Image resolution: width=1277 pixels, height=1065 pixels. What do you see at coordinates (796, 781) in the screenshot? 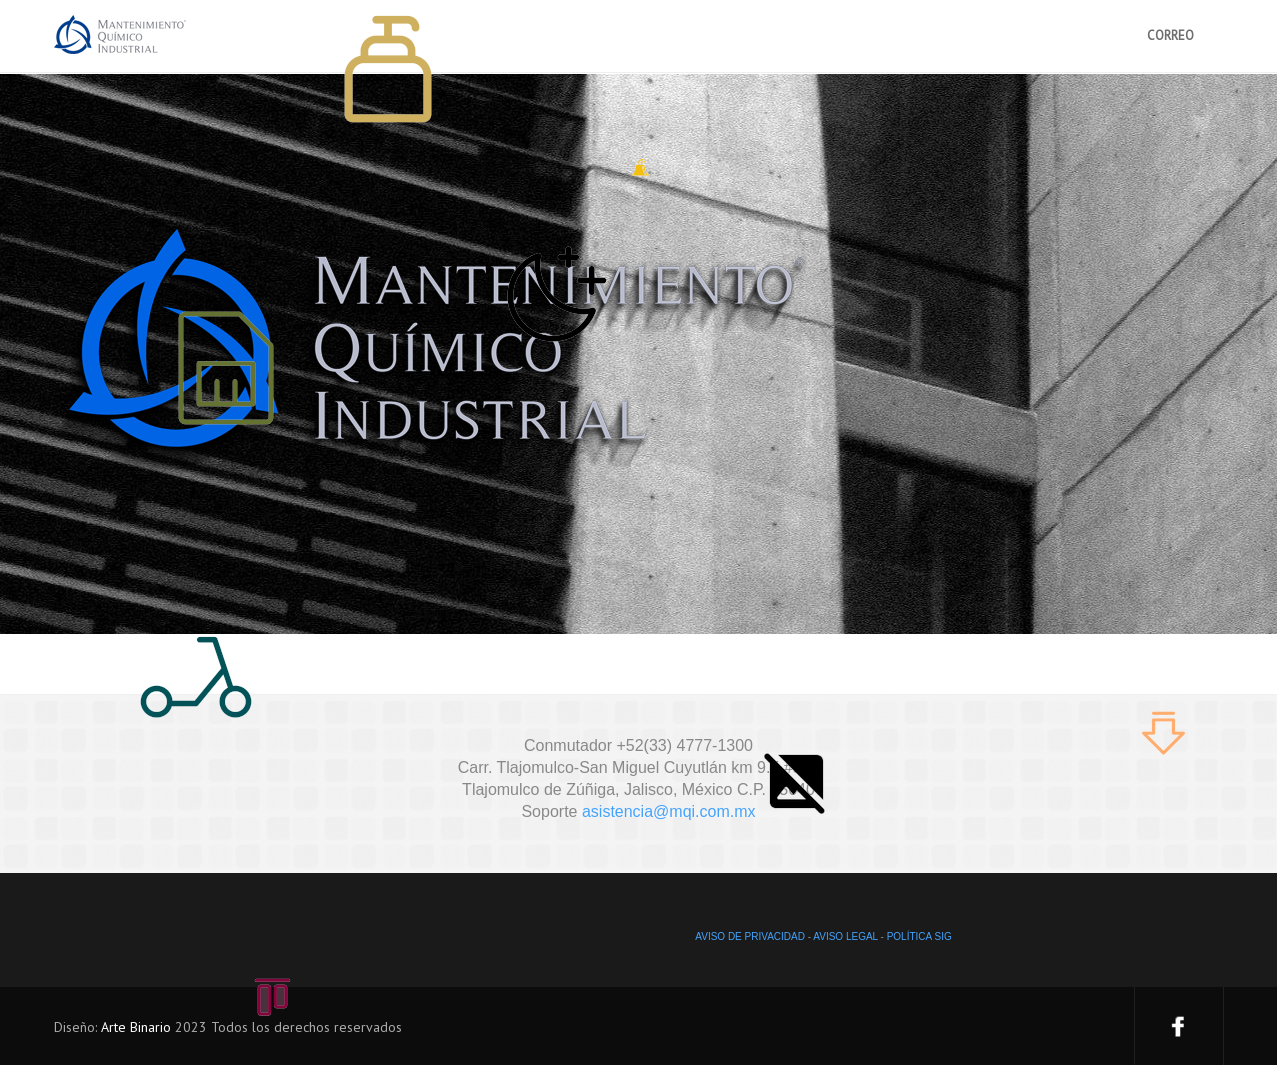
I see `image failed to load` at bounding box center [796, 781].